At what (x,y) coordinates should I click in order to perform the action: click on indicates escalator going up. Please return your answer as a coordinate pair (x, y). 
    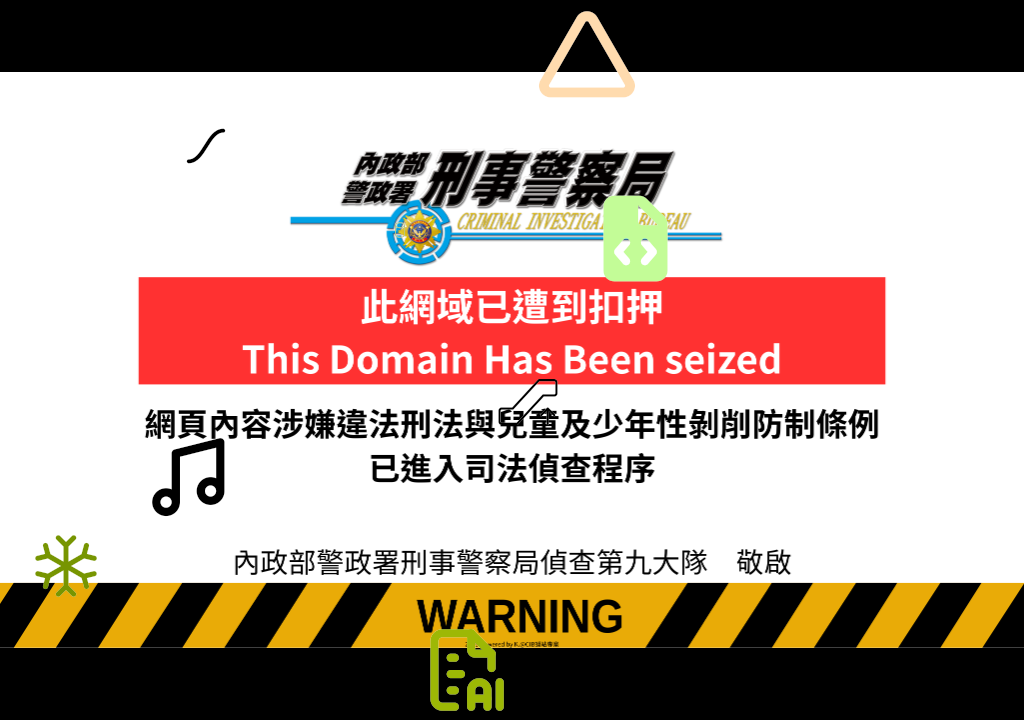
    Looking at the image, I should click on (528, 402).